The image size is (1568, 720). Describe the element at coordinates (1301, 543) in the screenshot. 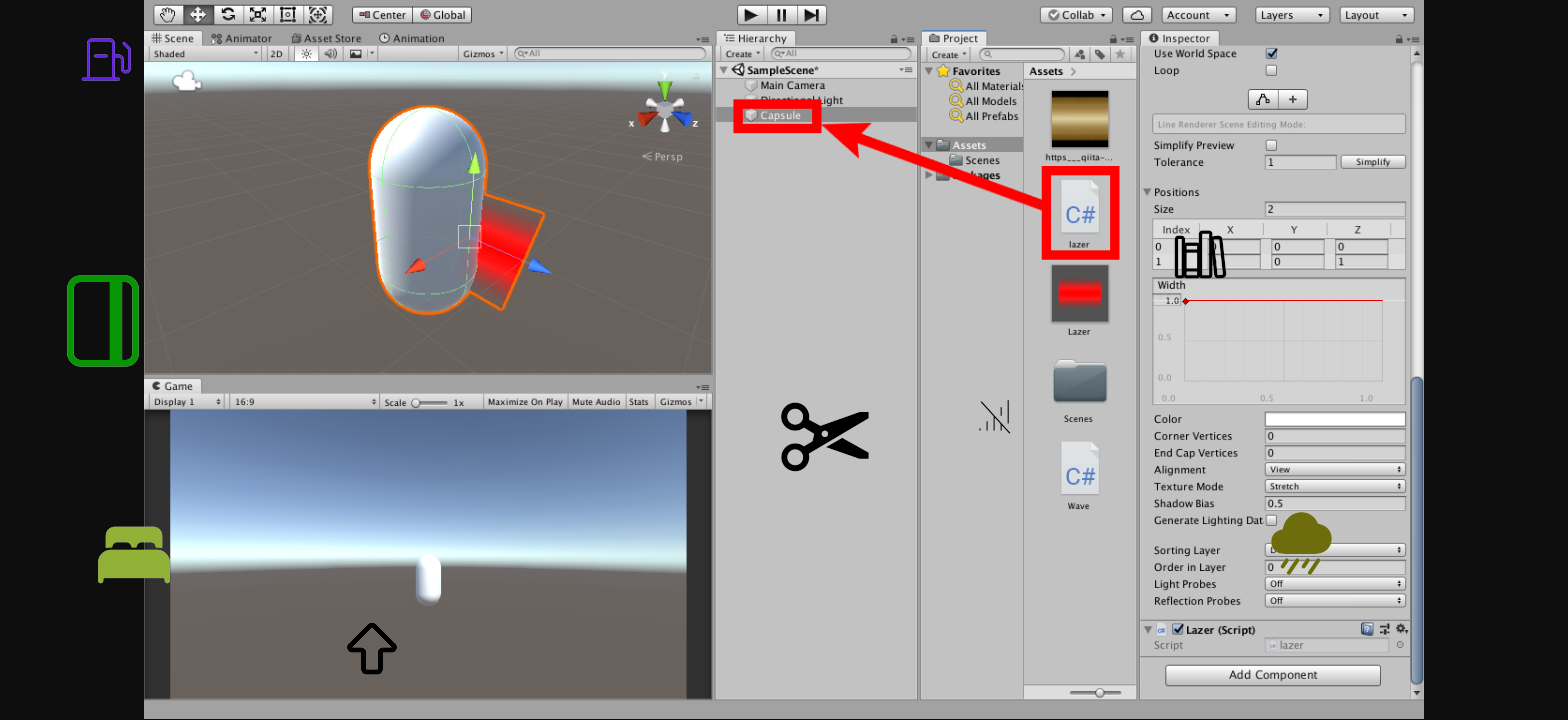

I see `indicates rainy weather conditions` at that location.